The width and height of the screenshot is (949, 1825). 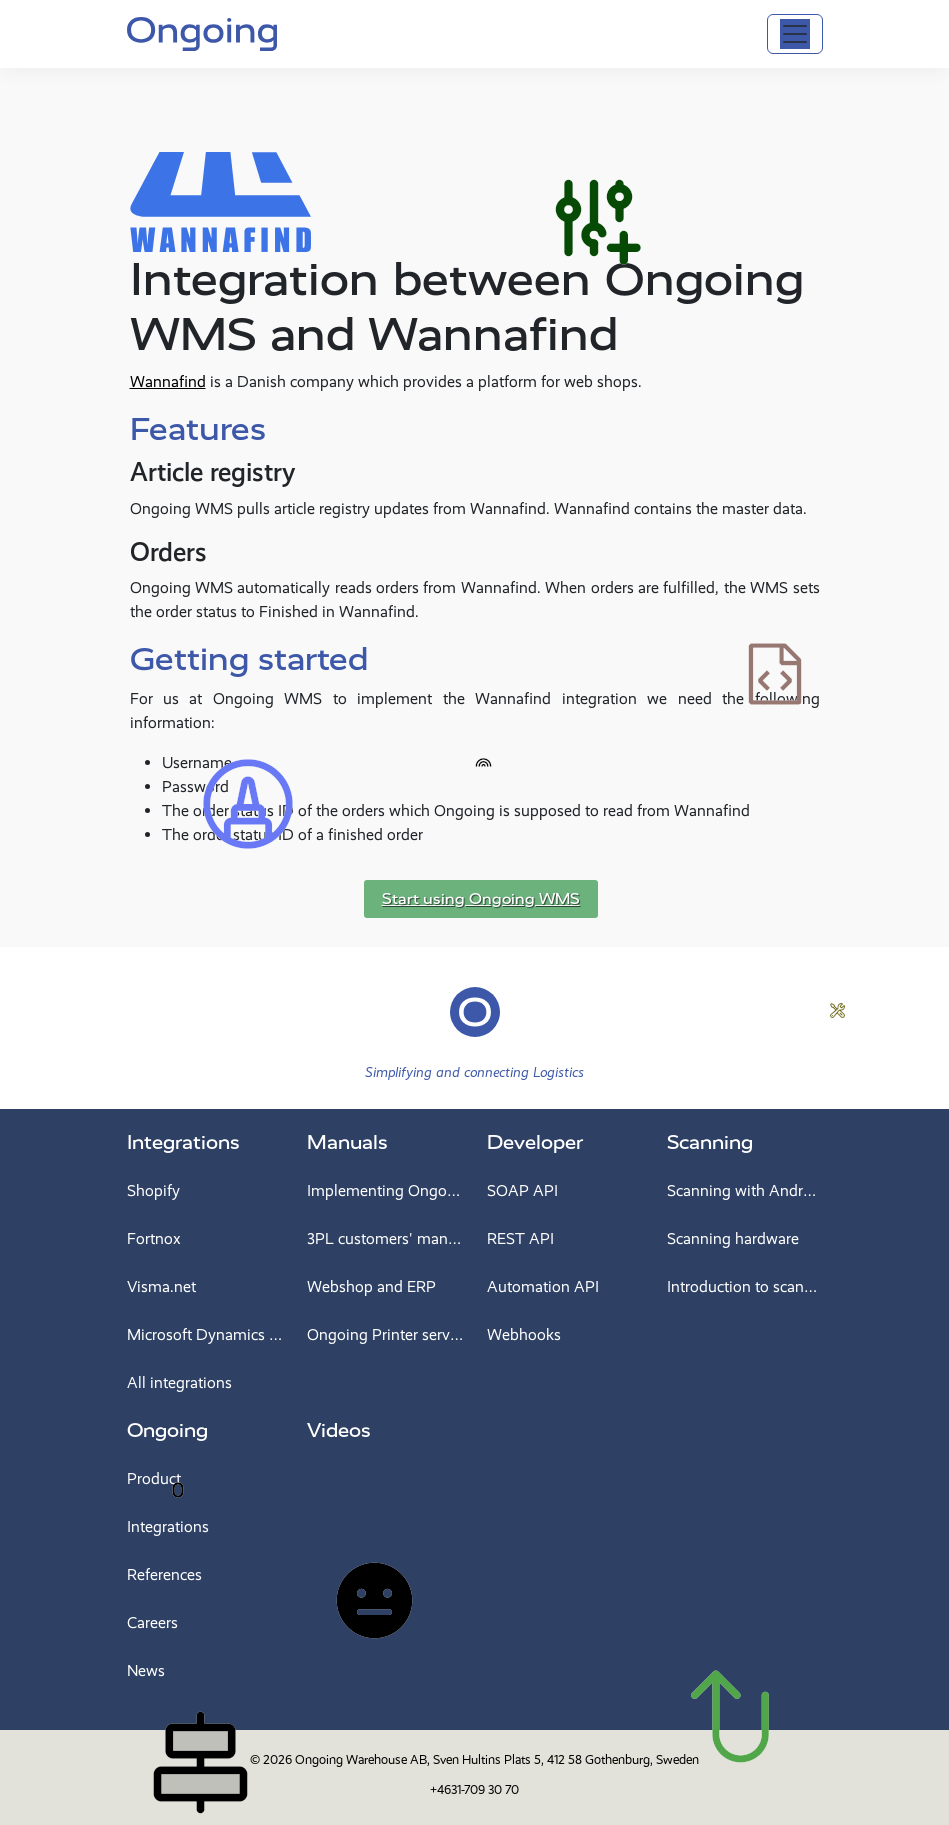 I want to click on indicates zero items or empty count, so click(x=178, y=1490).